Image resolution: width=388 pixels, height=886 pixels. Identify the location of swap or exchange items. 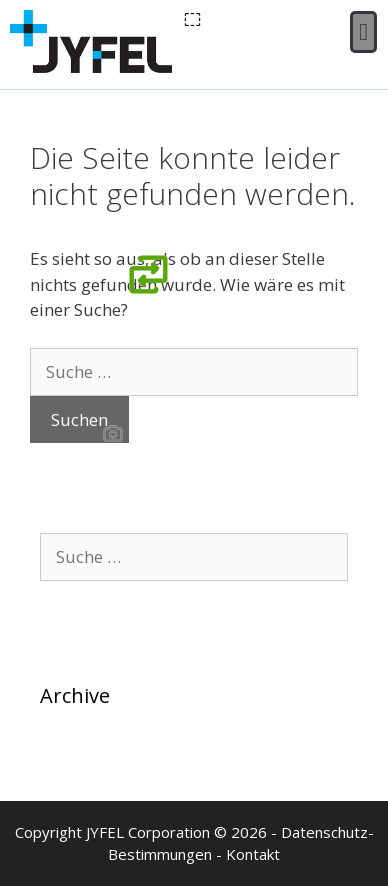
(148, 274).